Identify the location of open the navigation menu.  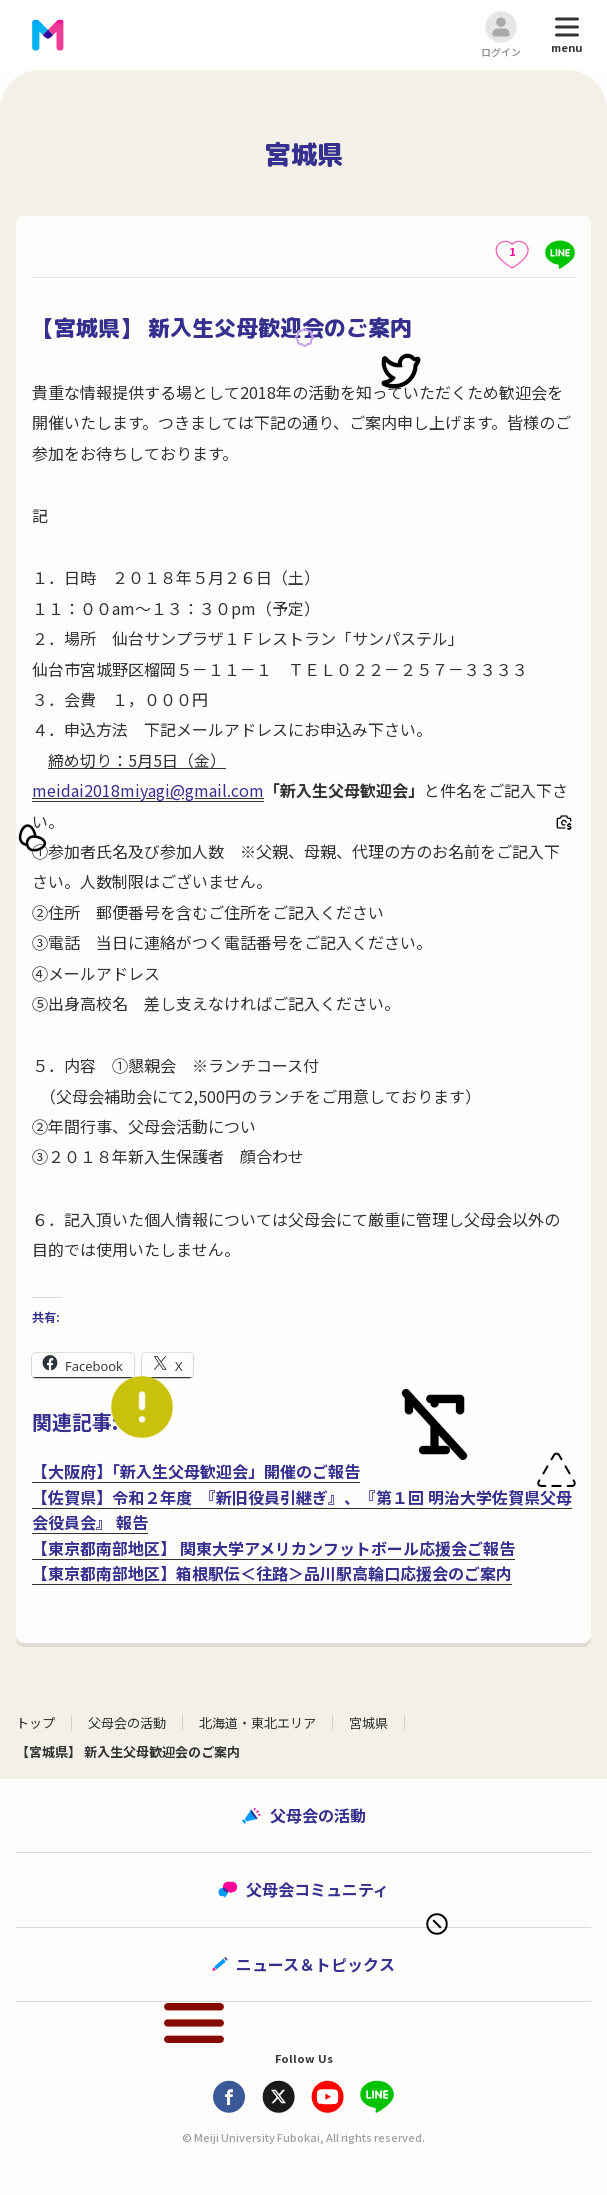
(194, 2023).